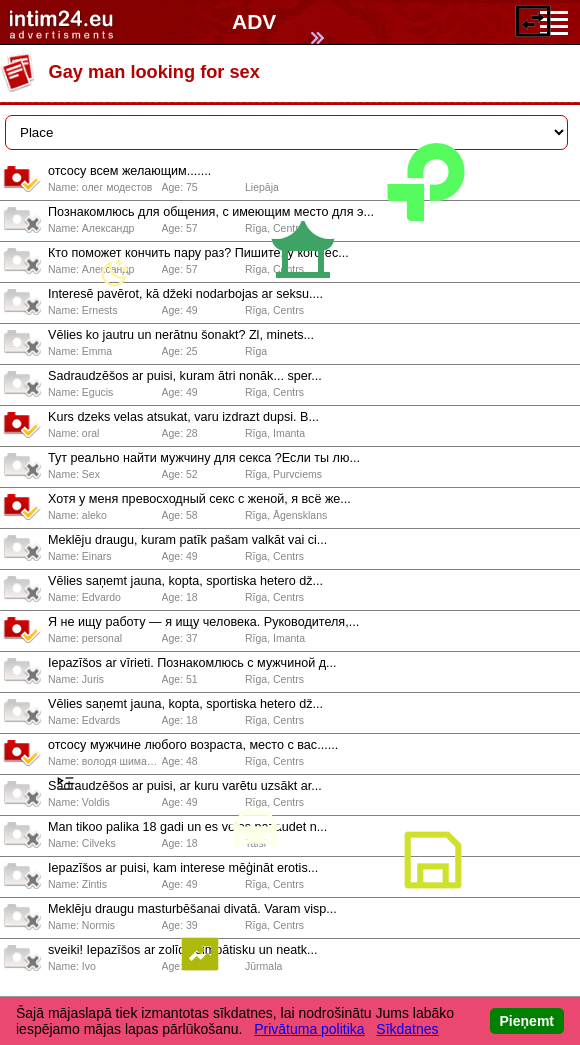 This screenshot has height=1045, width=580. Describe the element at coordinates (533, 21) in the screenshot. I see `swap or exchange items` at that location.